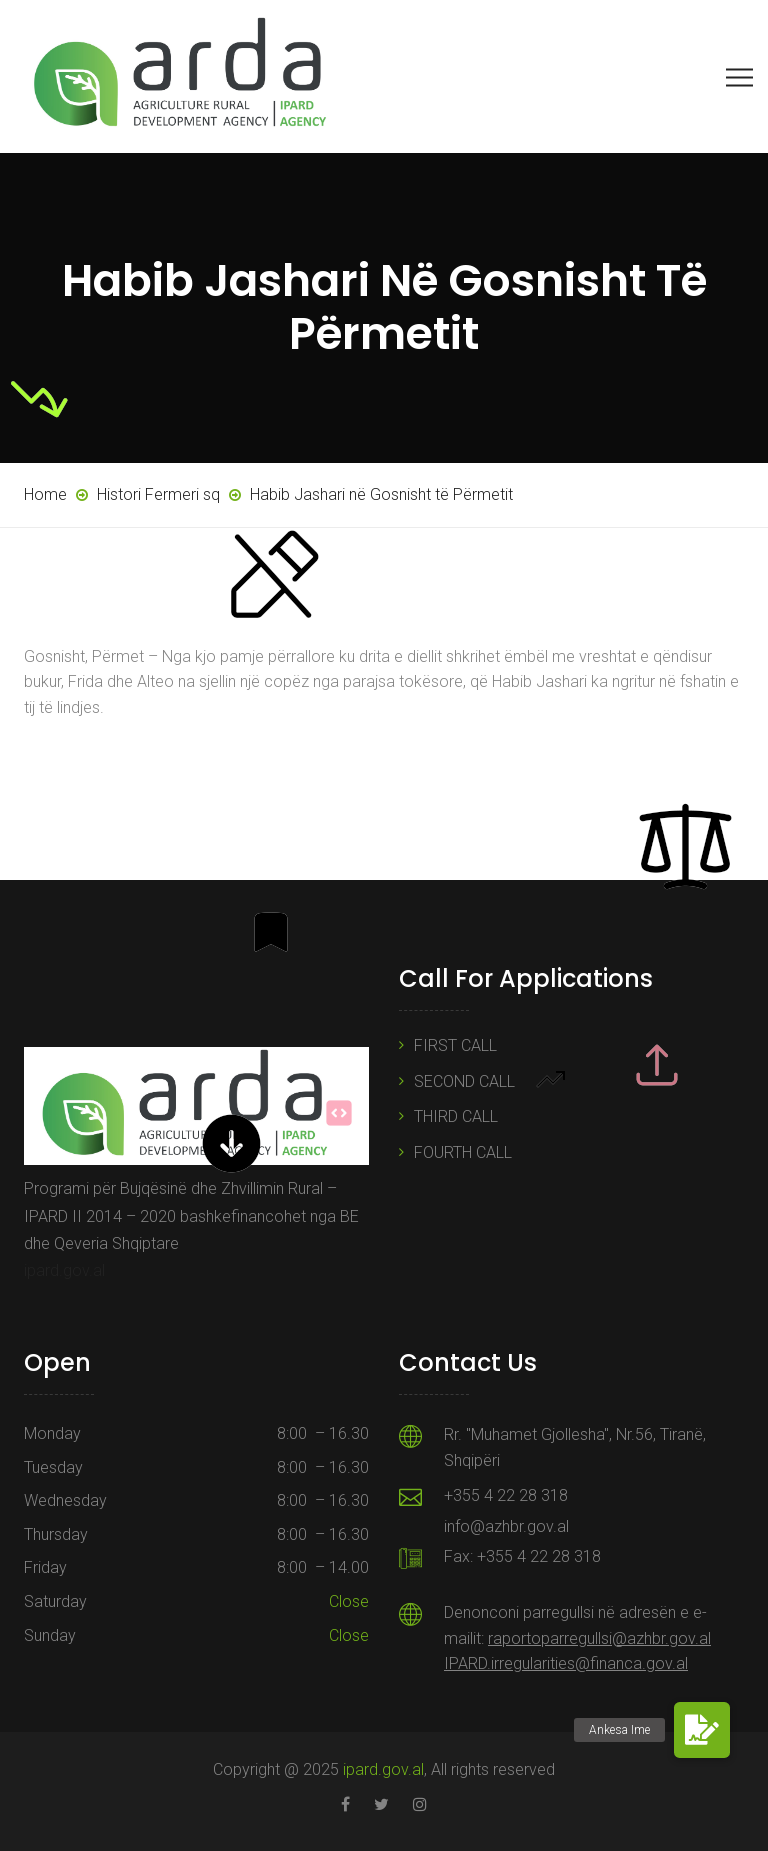  What do you see at coordinates (551, 1079) in the screenshot?
I see `view trending or popular content` at bounding box center [551, 1079].